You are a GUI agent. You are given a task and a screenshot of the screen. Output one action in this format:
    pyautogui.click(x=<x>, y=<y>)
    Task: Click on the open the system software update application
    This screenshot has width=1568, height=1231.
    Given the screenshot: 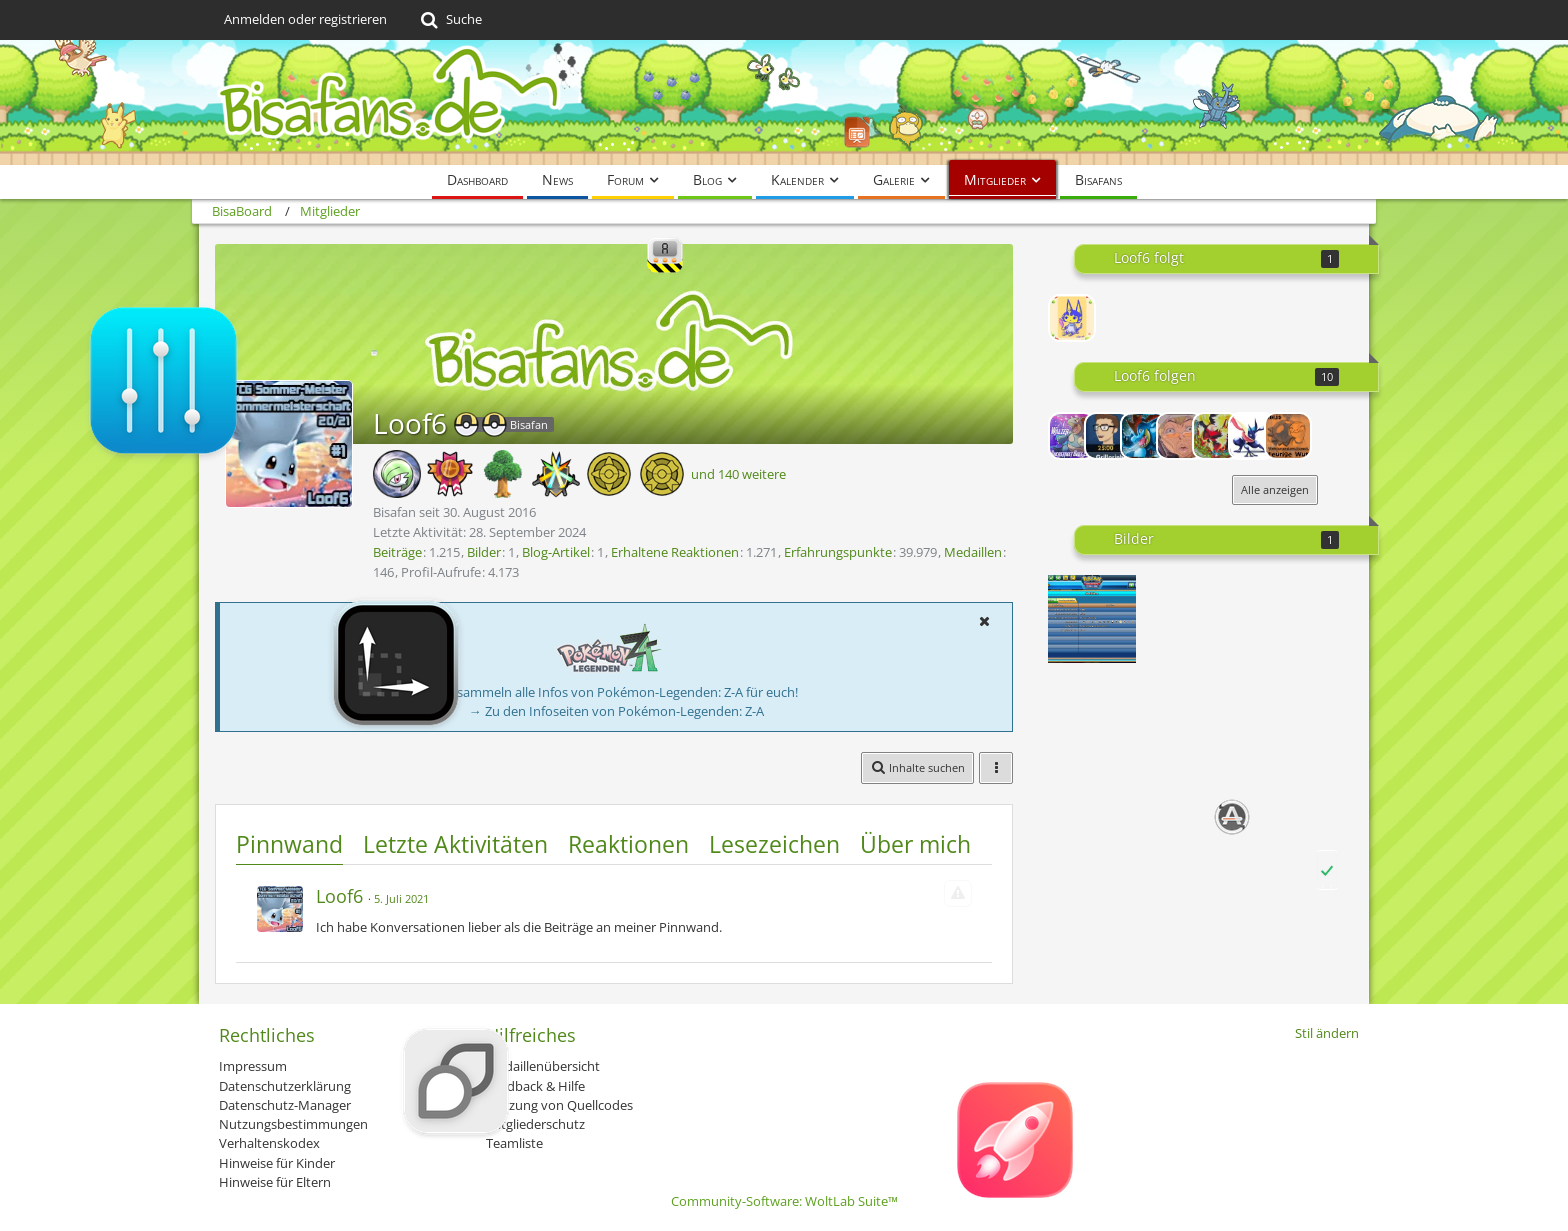 What is the action you would take?
    pyautogui.click(x=1232, y=817)
    